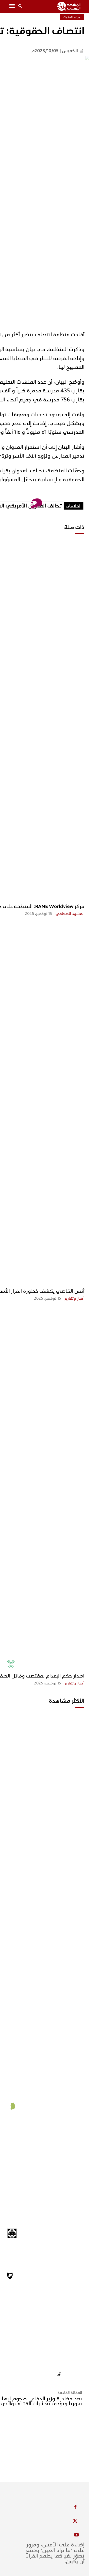 The width and height of the screenshot is (89, 2576). Describe the element at coordinates (59, 2374) in the screenshot. I see `goose character or mascot icon` at that location.